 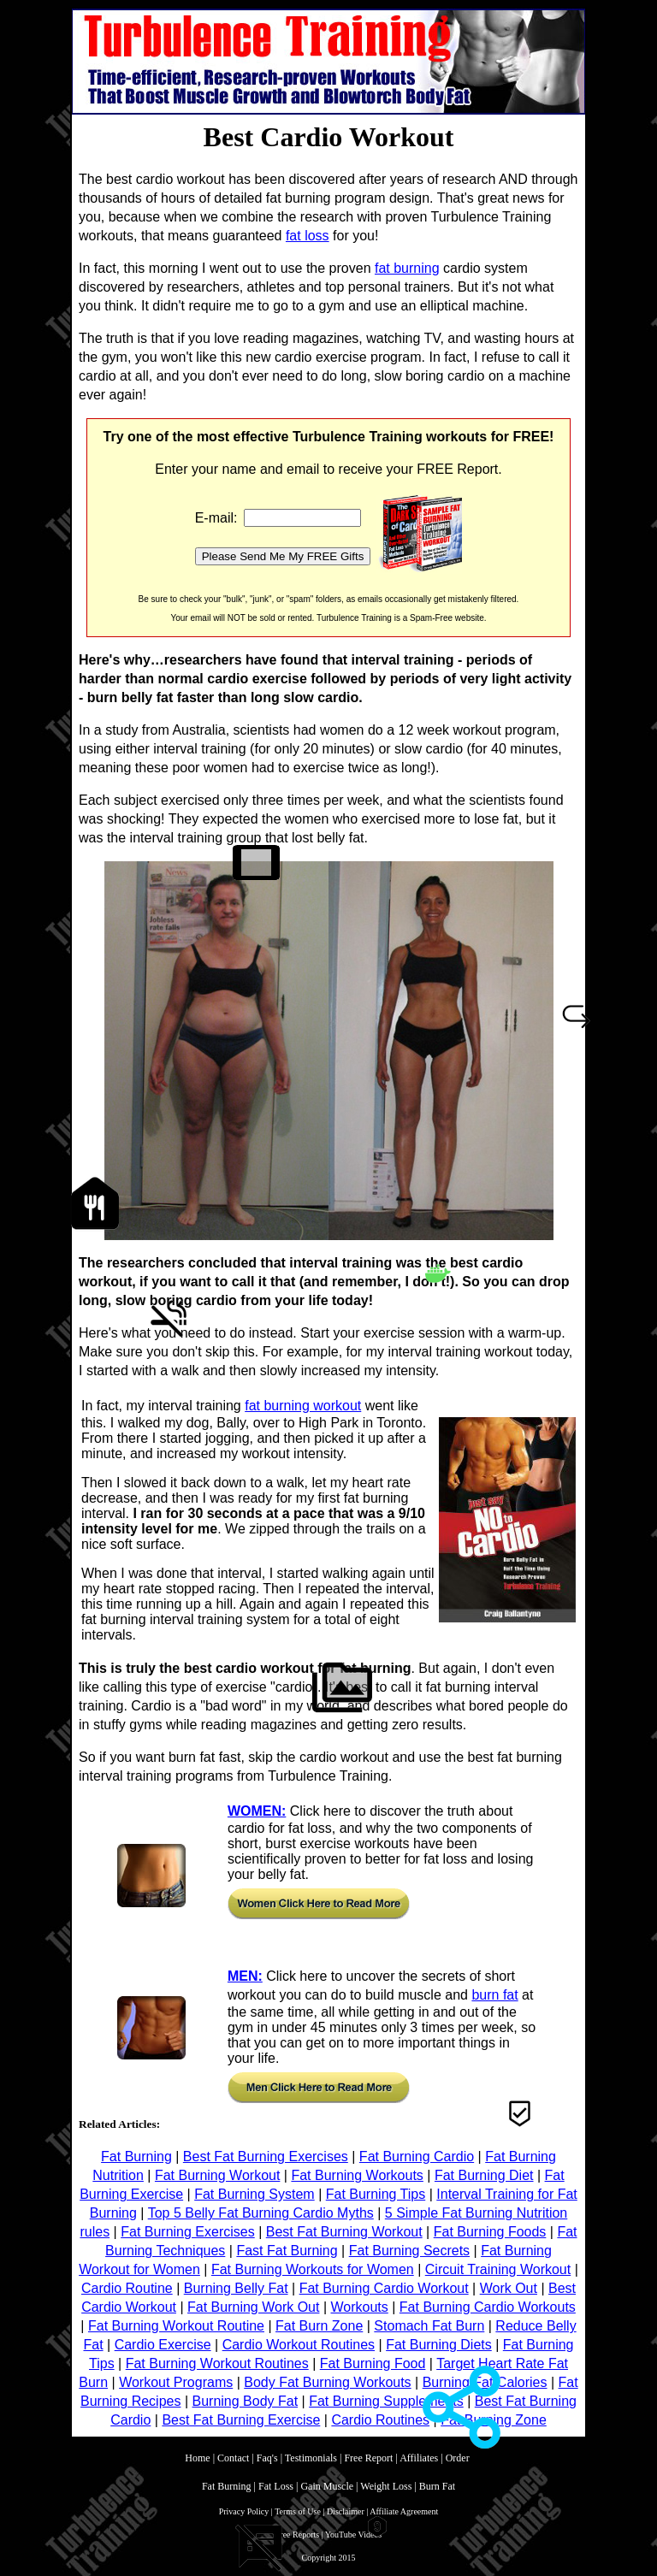 I want to click on access your photo and media library, so click(x=342, y=1687).